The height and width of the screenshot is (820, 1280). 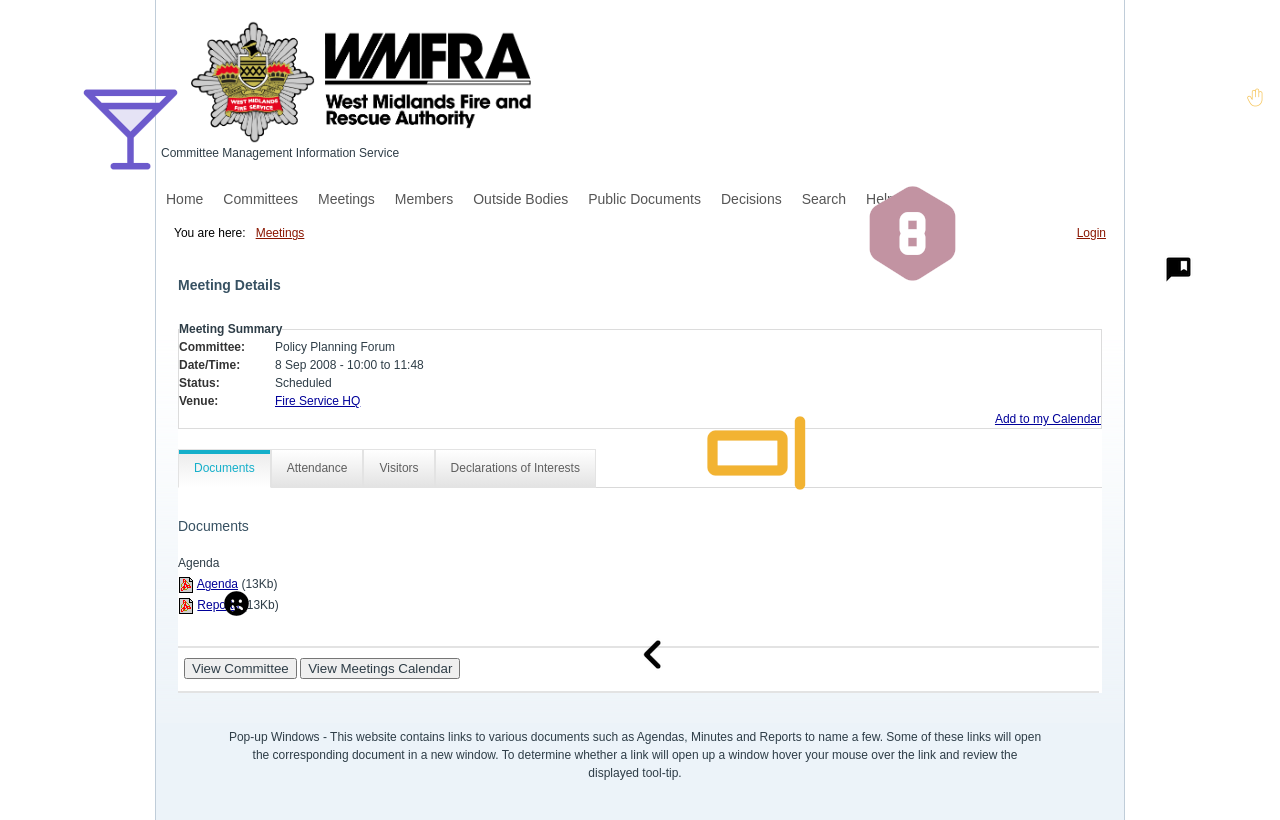 What do you see at coordinates (1178, 269) in the screenshot?
I see `access saved comments or notes` at bounding box center [1178, 269].